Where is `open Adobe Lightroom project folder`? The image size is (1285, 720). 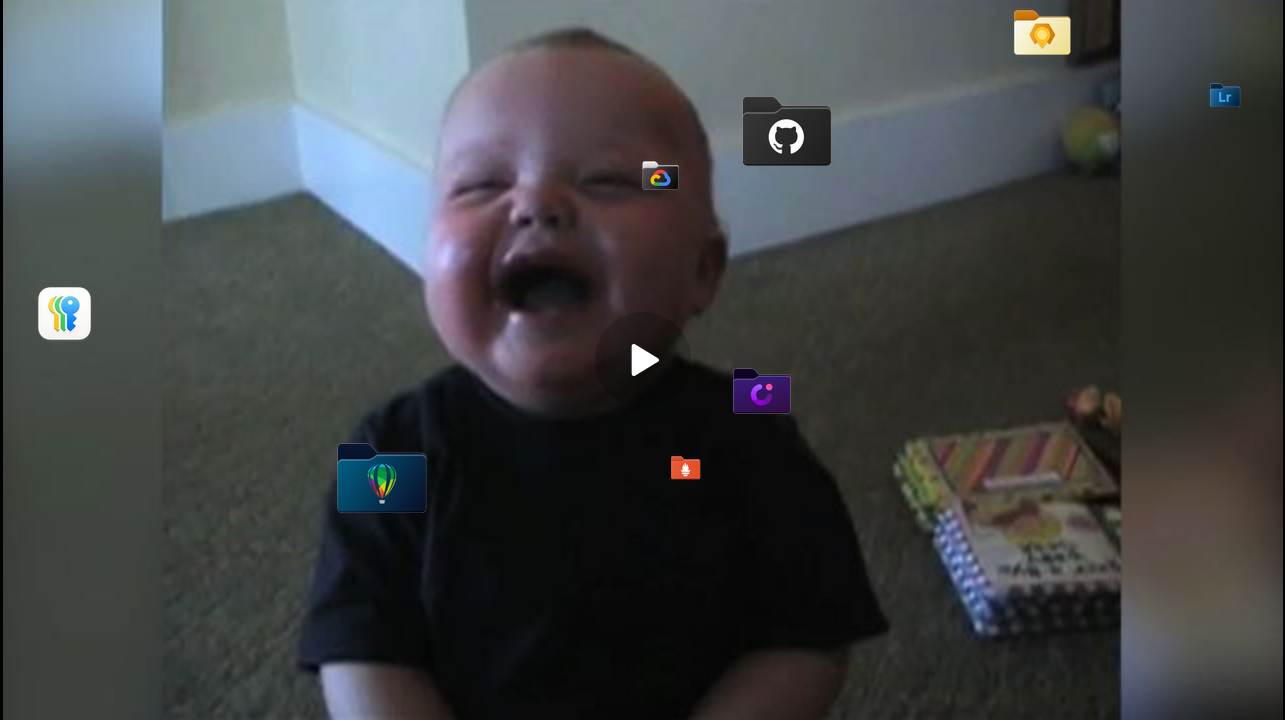
open Adobe Lightroom project folder is located at coordinates (1225, 96).